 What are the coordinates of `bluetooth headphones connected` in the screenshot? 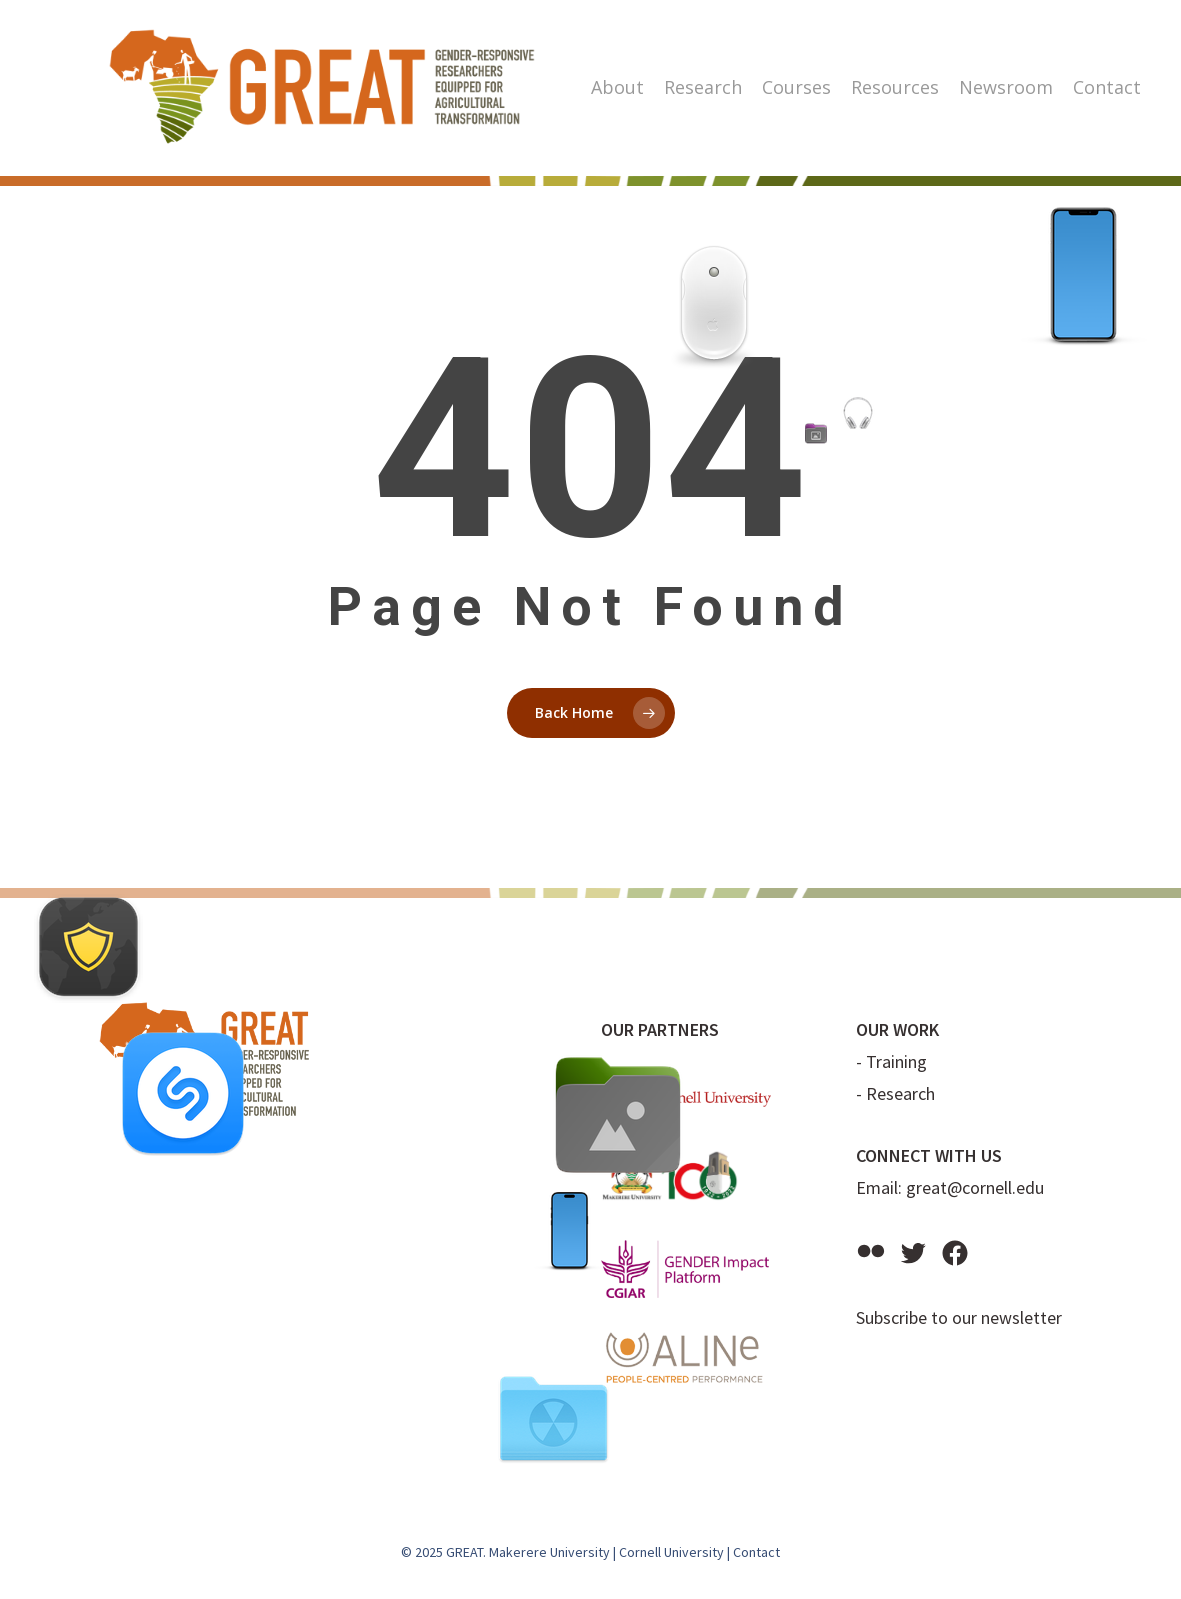 It's located at (858, 413).